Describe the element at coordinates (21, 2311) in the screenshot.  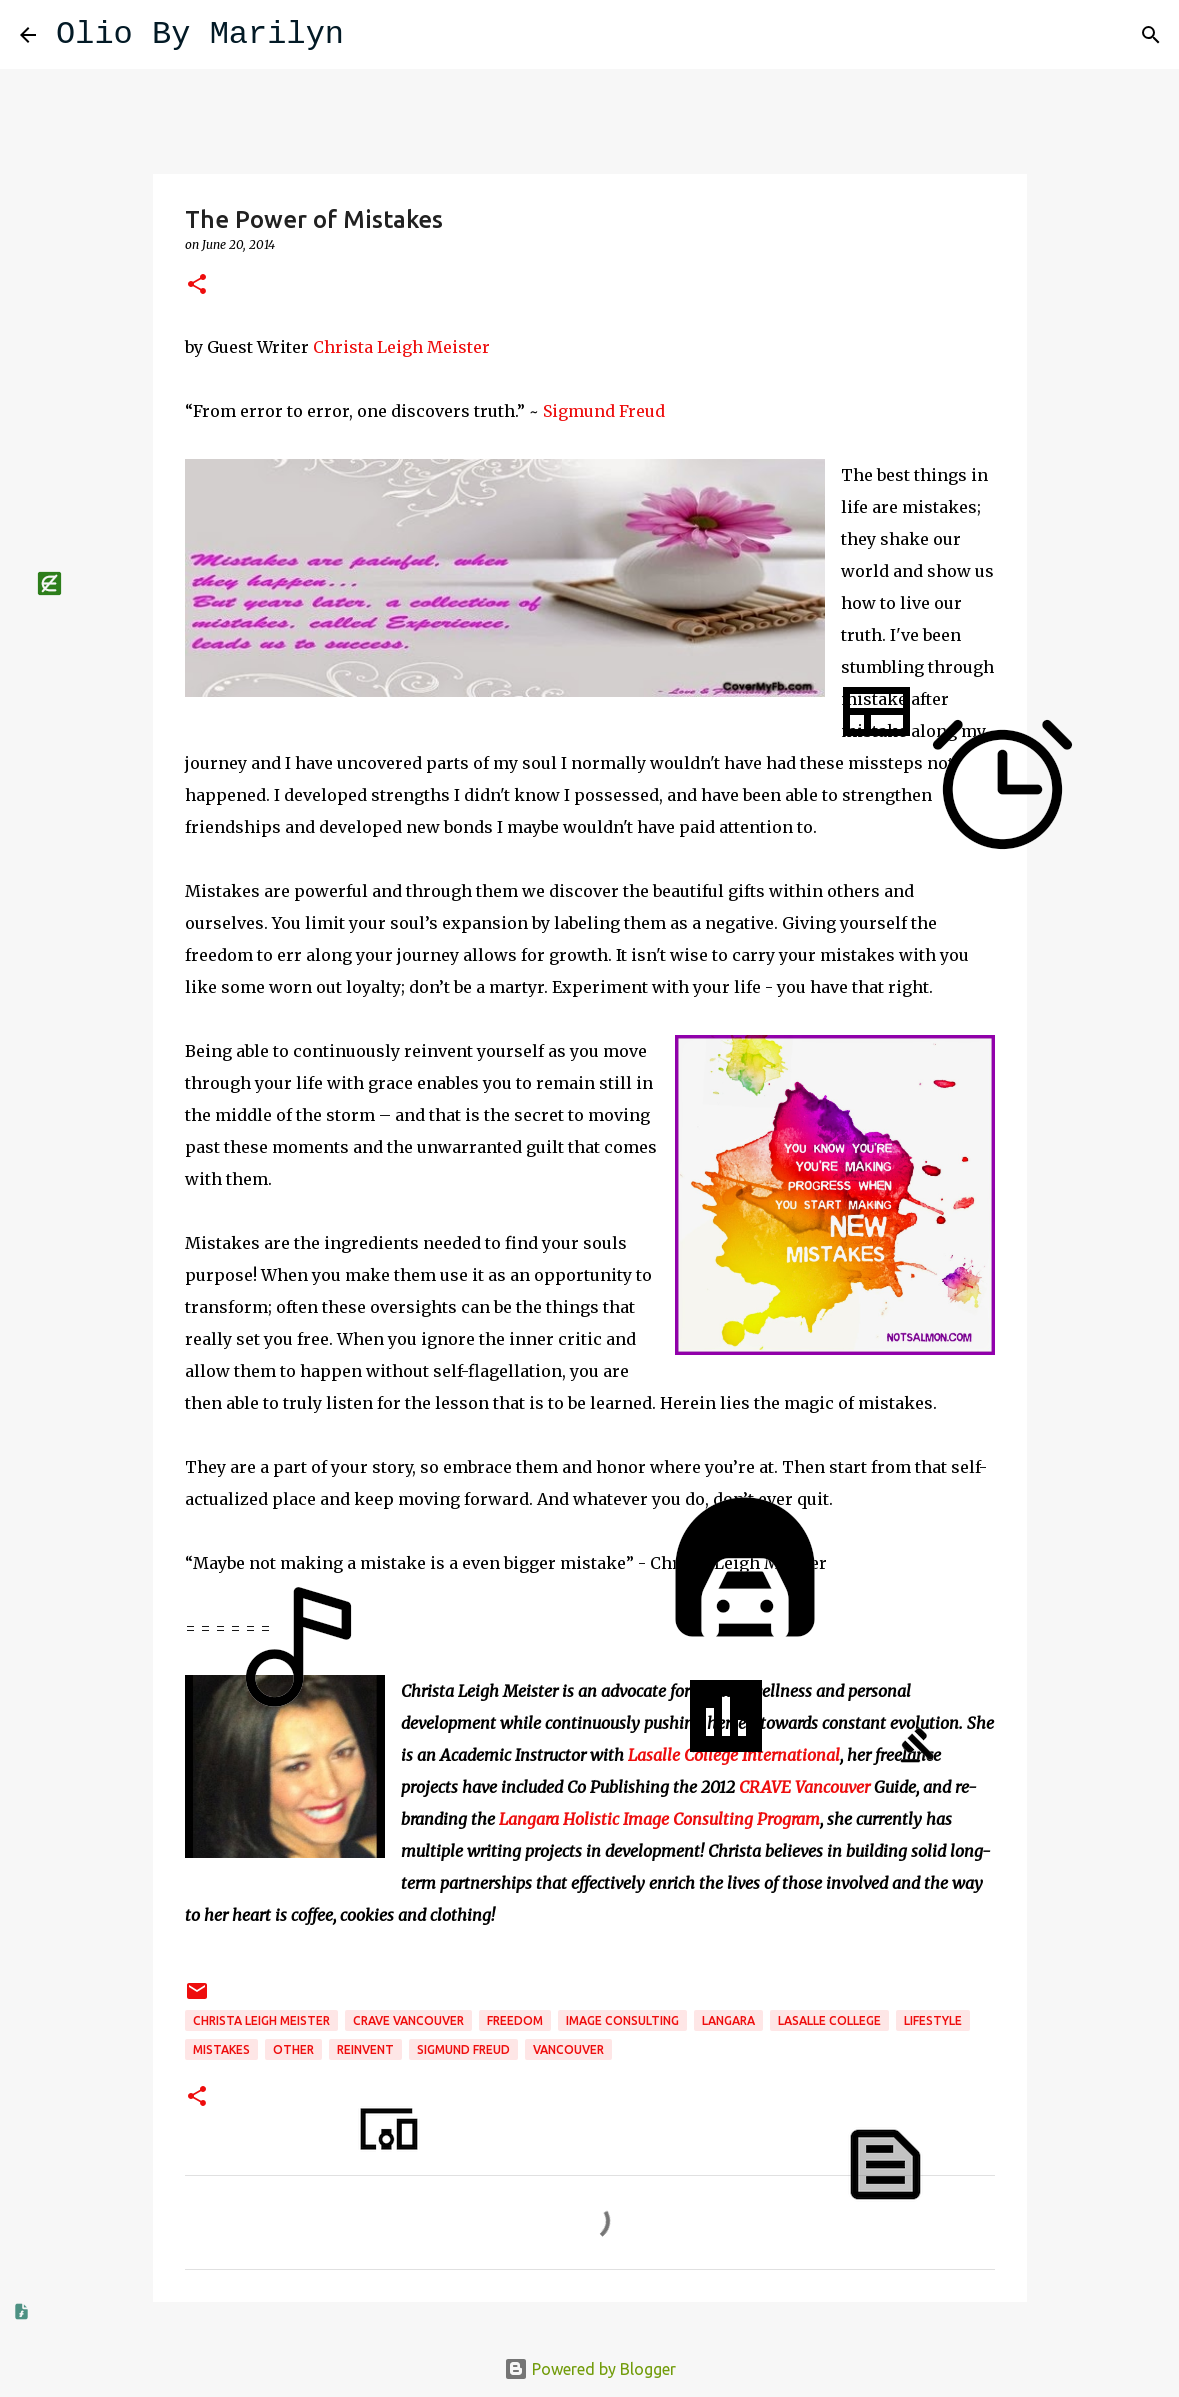
I see `open a function or script file` at that location.